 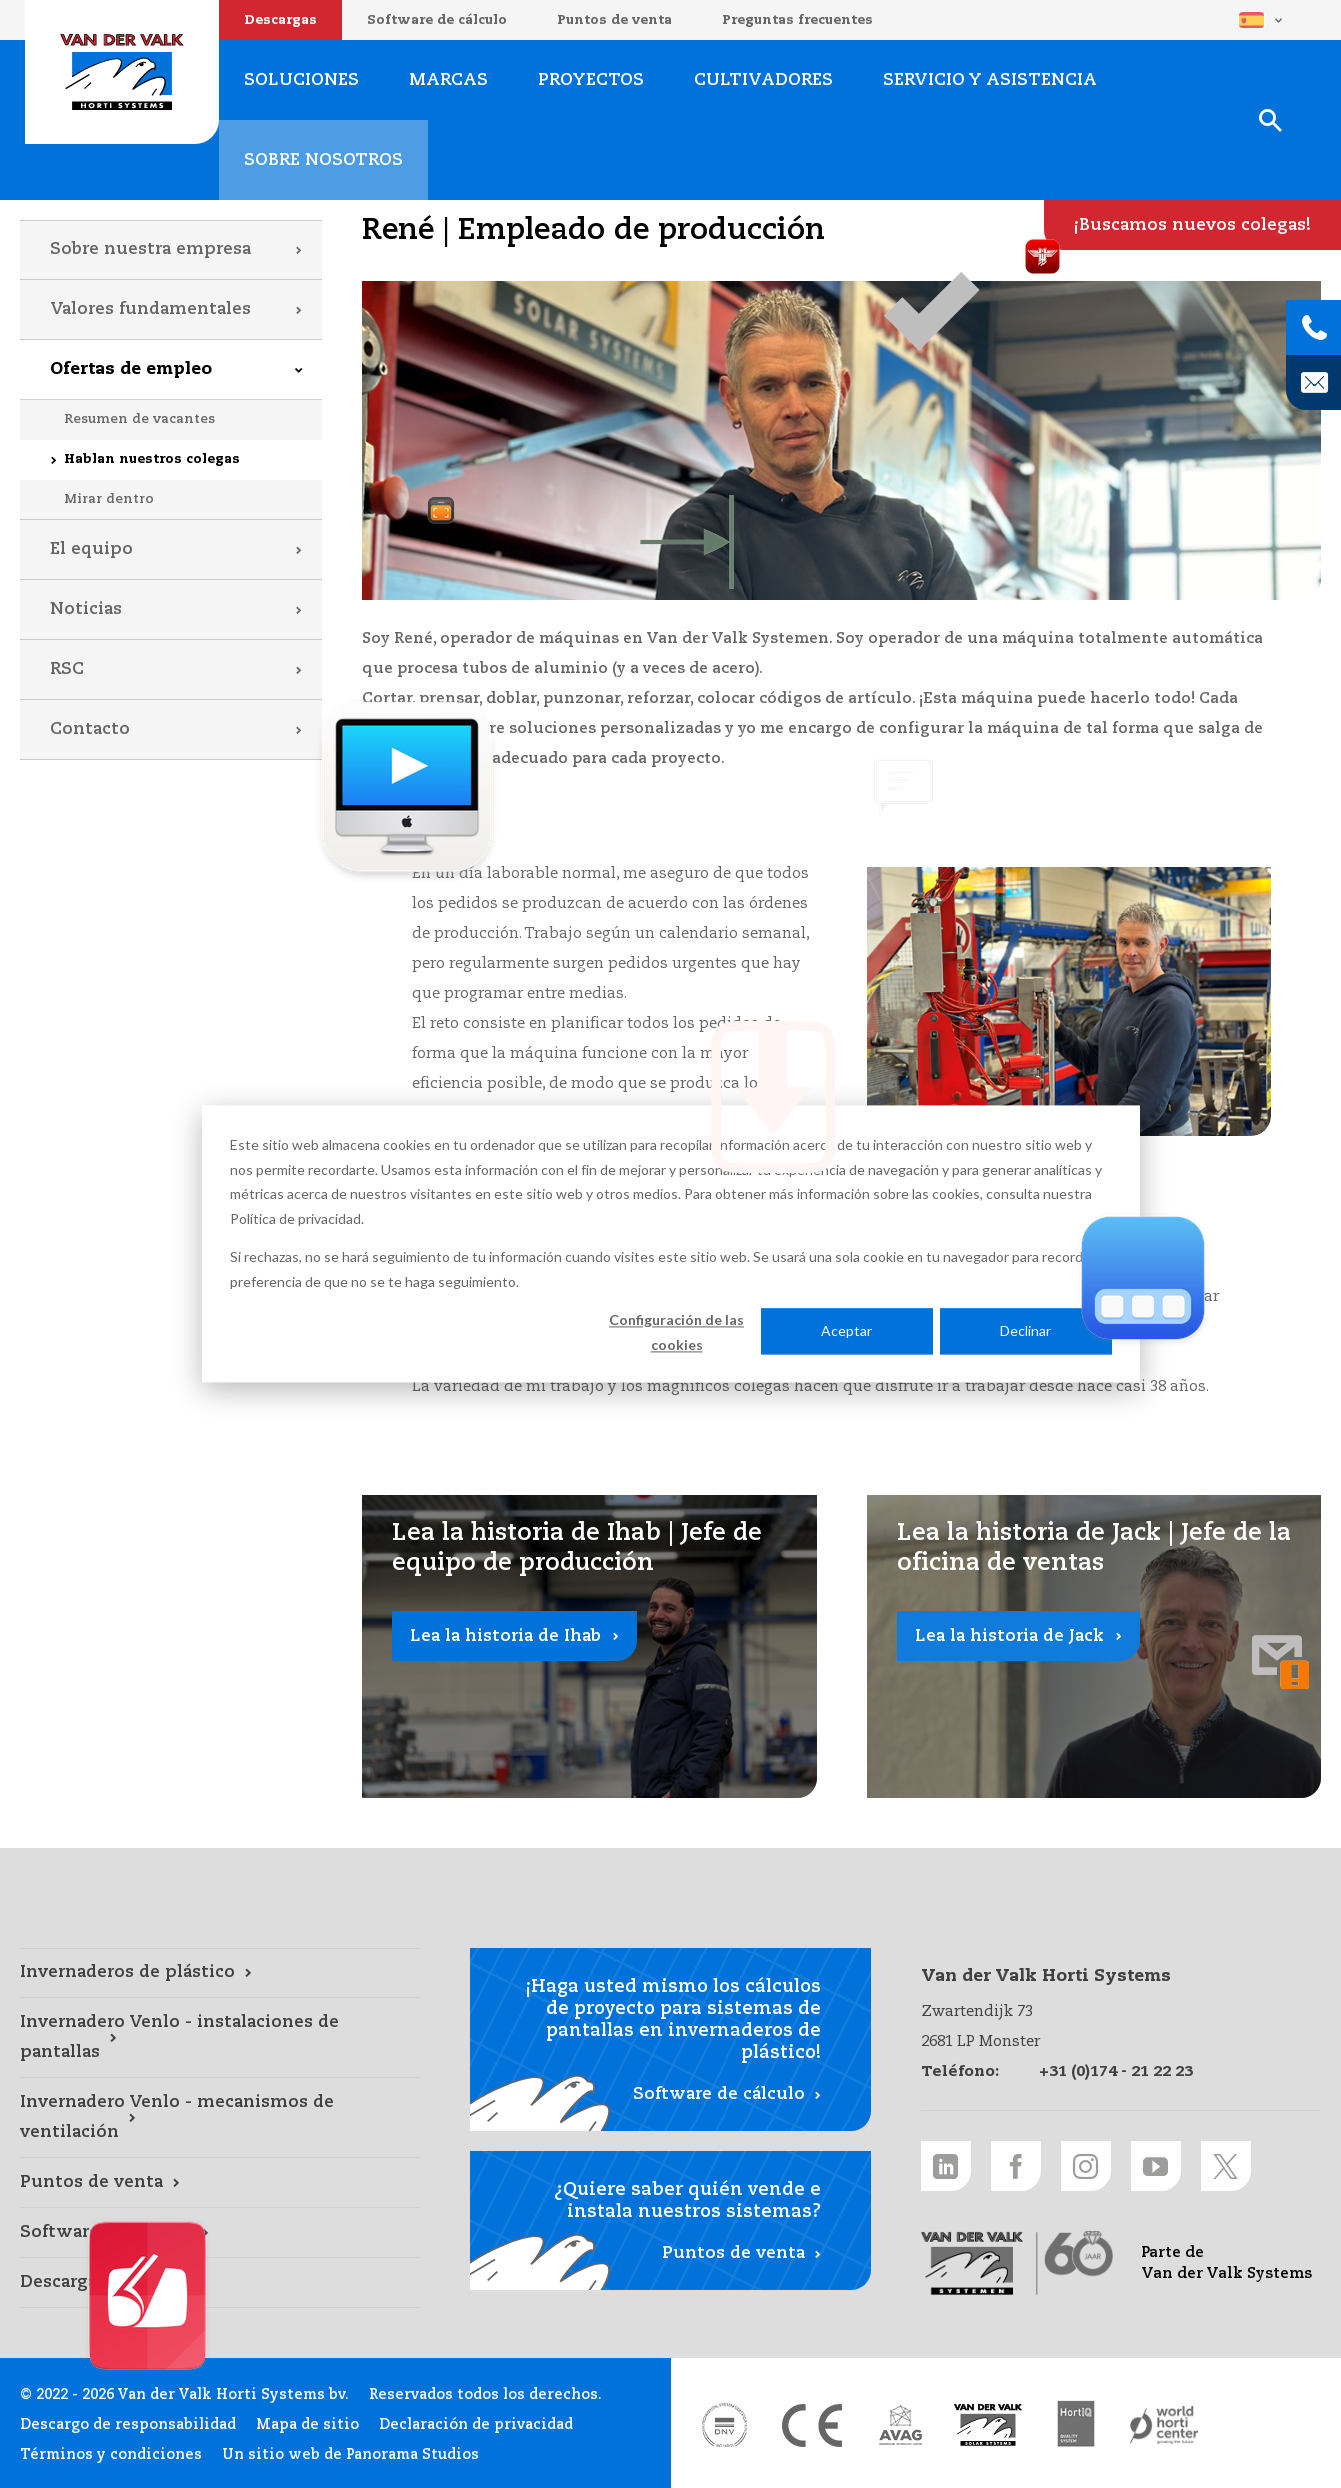 What do you see at coordinates (147, 2295) in the screenshot?
I see `postscript or vector document file` at bounding box center [147, 2295].